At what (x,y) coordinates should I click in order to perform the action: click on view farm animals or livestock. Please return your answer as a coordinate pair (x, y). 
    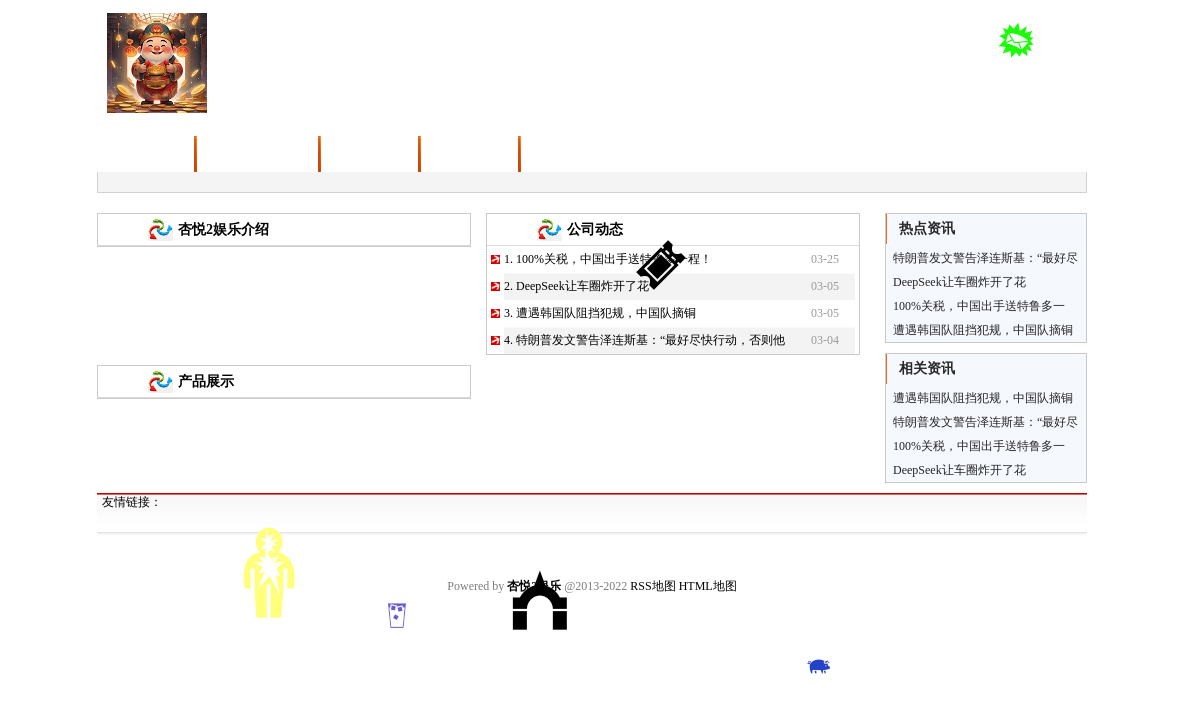
    Looking at the image, I should click on (818, 666).